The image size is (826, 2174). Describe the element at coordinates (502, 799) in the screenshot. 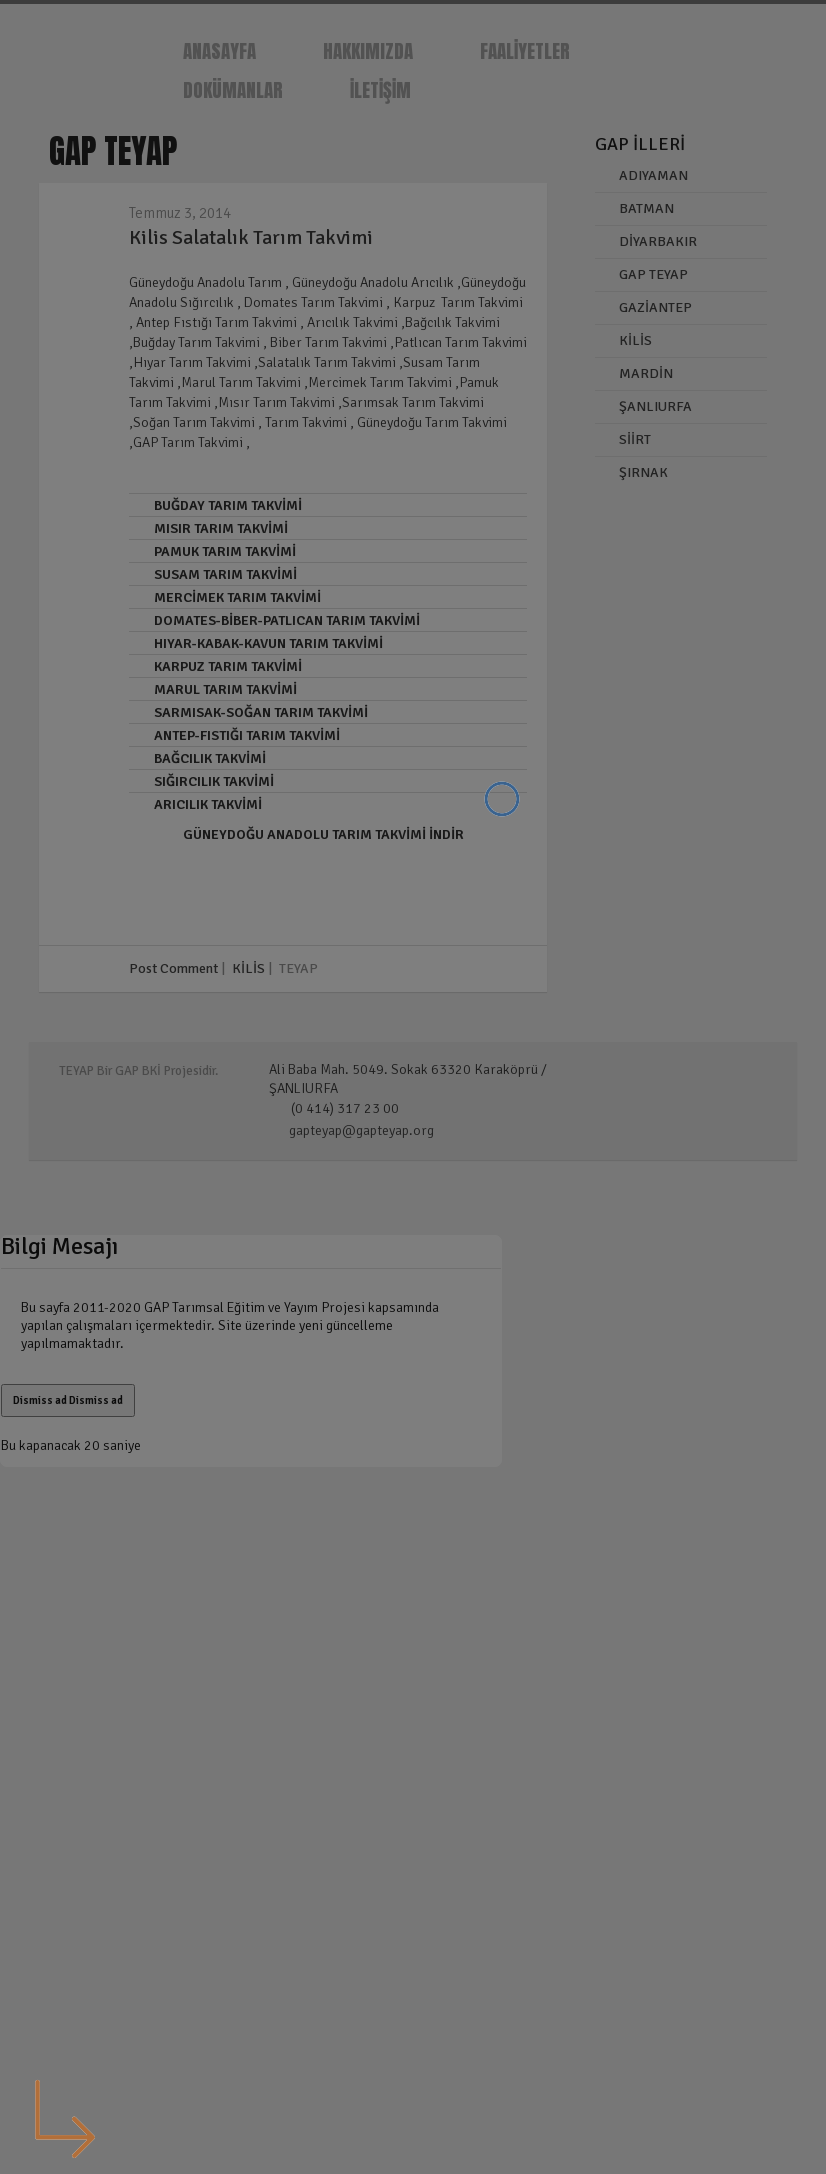

I see `unselected radio button or checkbox option` at that location.